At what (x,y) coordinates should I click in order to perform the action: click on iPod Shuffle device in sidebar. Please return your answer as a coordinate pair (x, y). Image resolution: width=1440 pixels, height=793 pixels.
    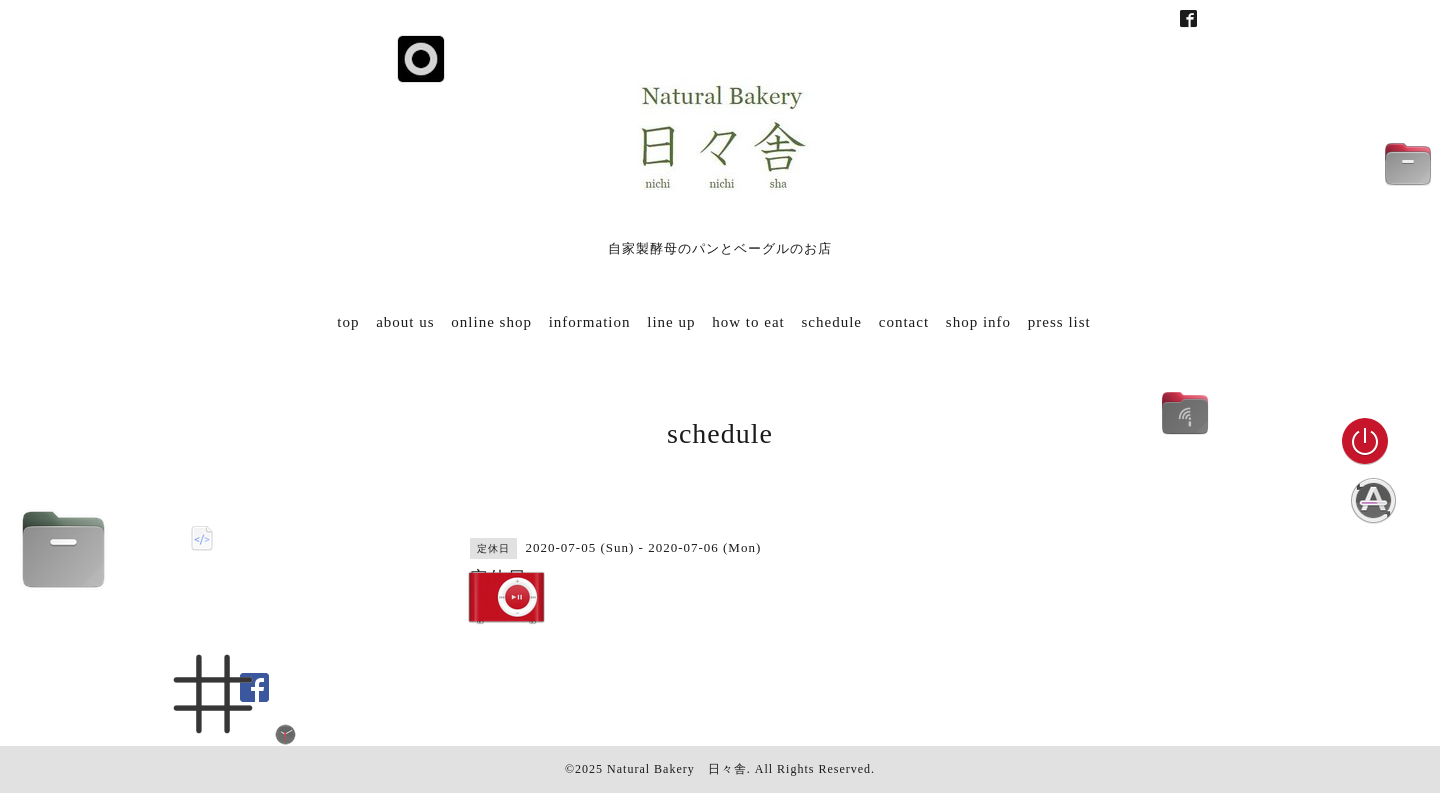
    Looking at the image, I should click on (421, 59).